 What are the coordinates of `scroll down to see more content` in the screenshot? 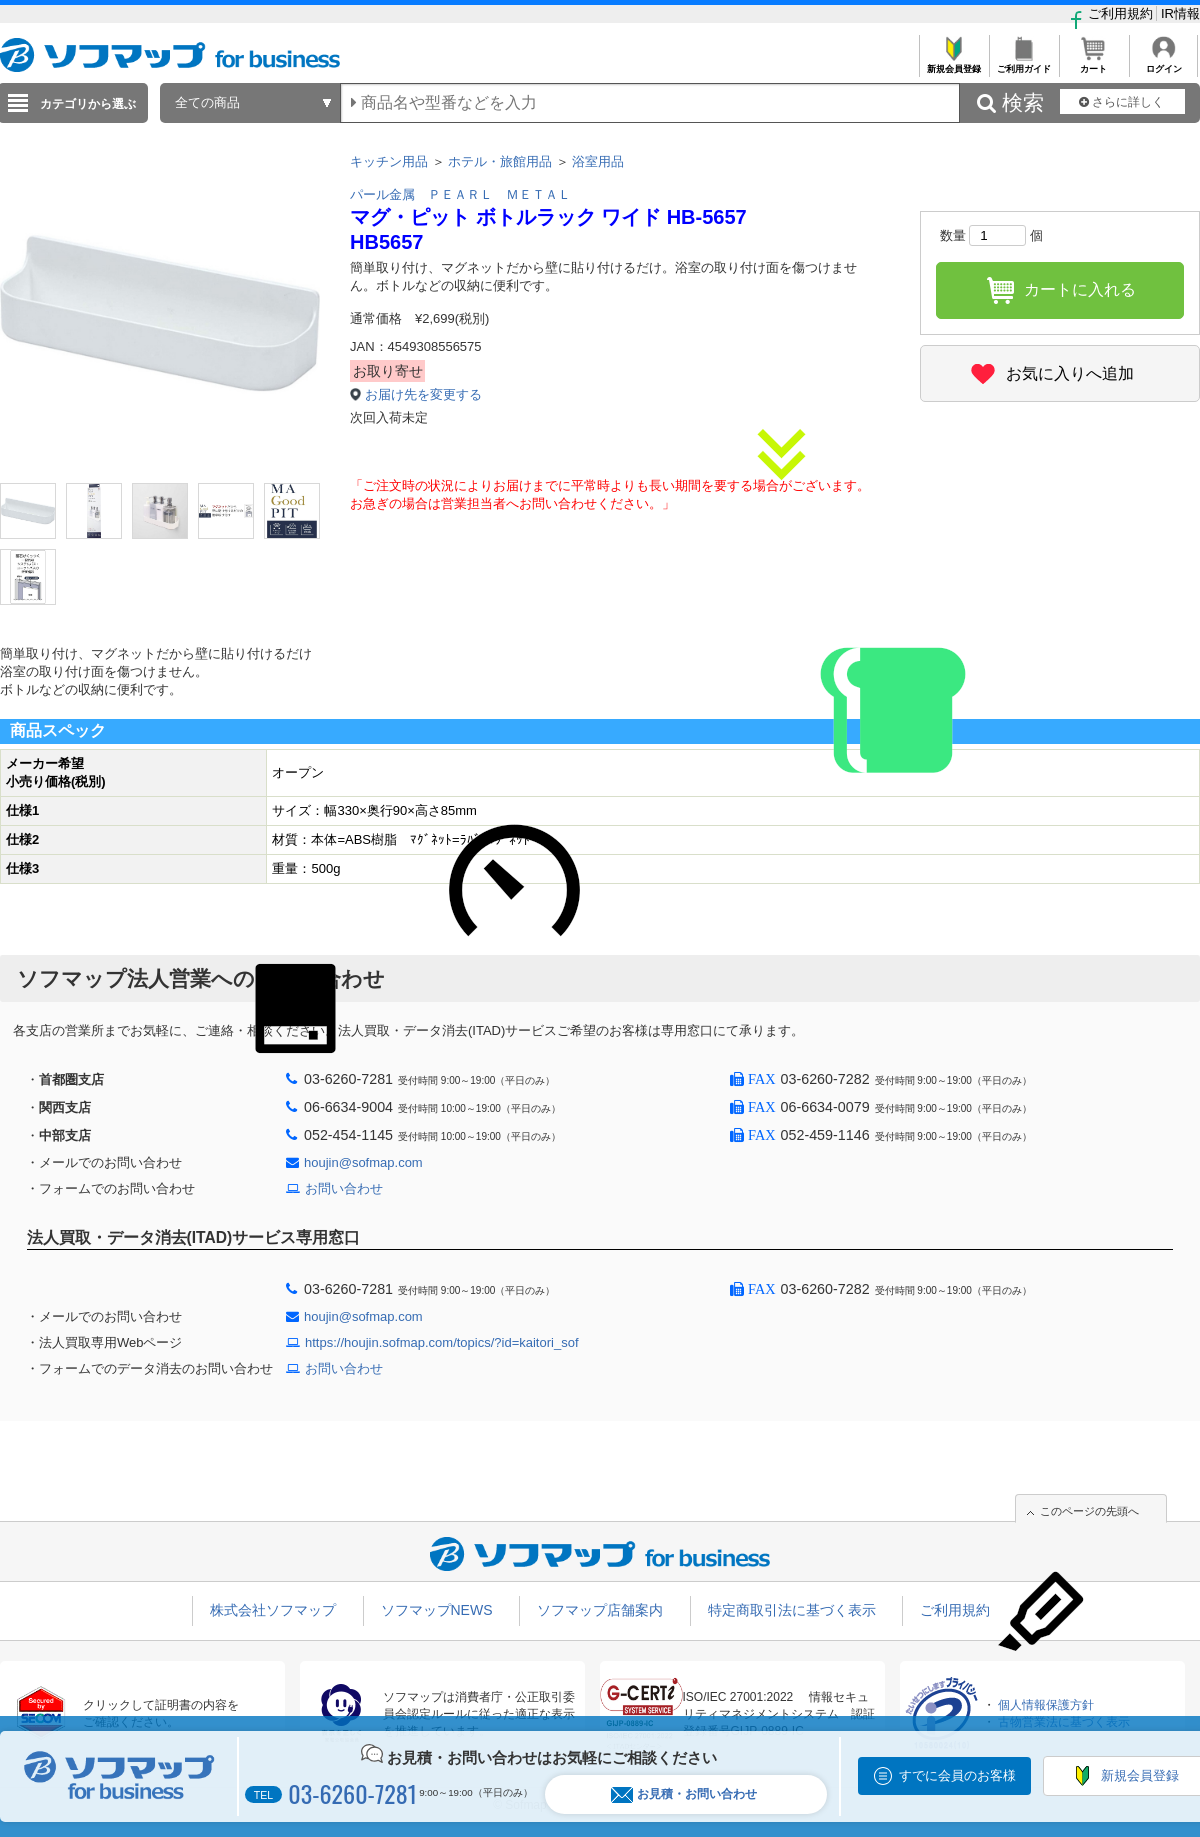 It's located at (781, 452).